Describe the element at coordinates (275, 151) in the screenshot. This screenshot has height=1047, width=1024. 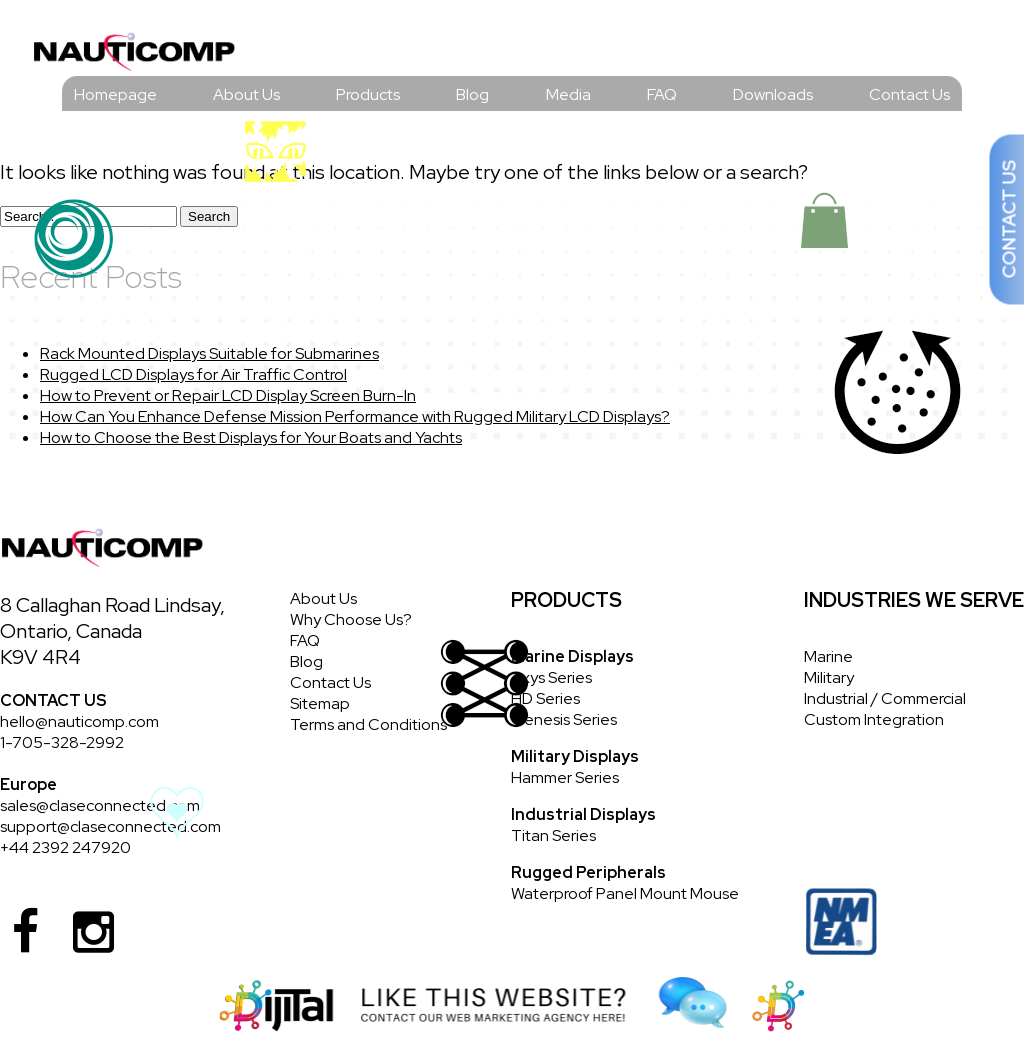
I see `toggle hidden or invisible mode` at that location.